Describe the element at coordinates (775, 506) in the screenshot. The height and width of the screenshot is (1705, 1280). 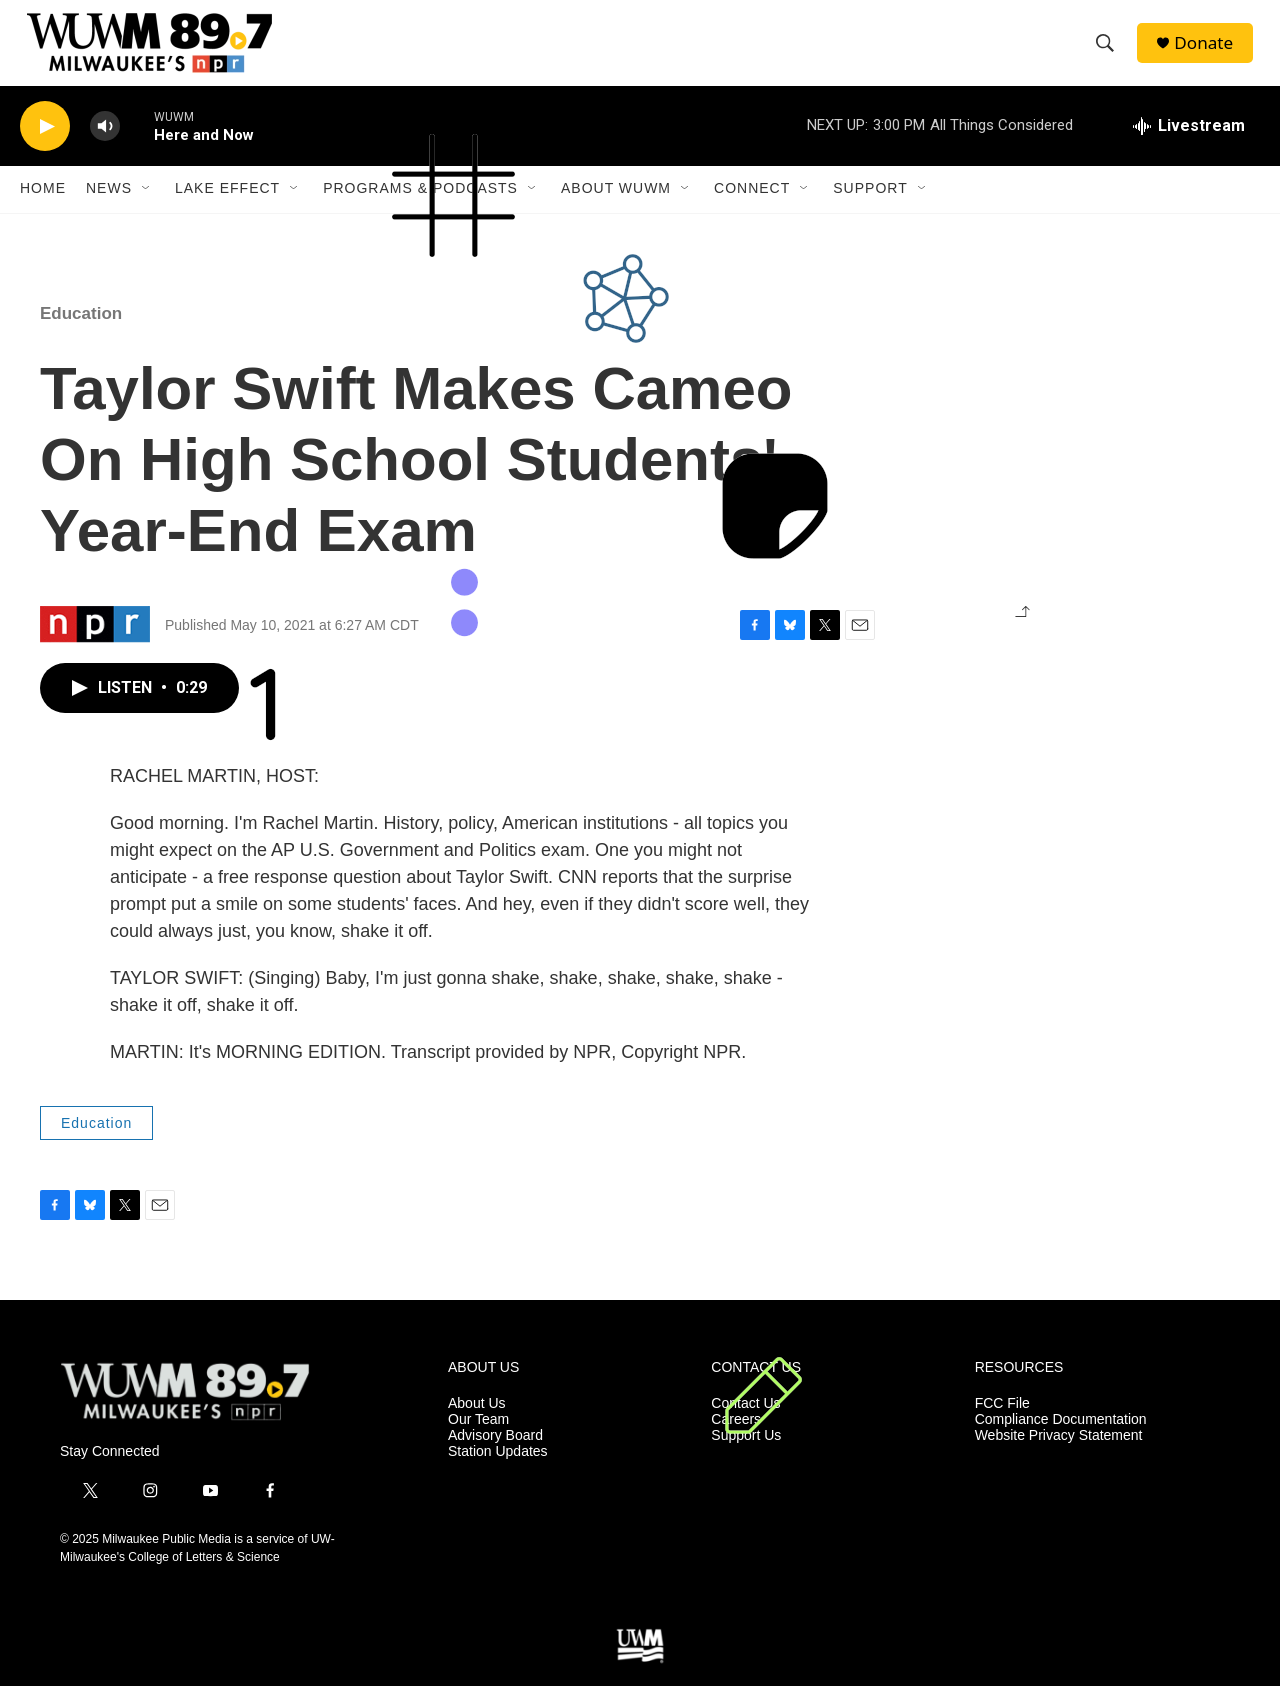
I see `add a sticker to your message` at that location.